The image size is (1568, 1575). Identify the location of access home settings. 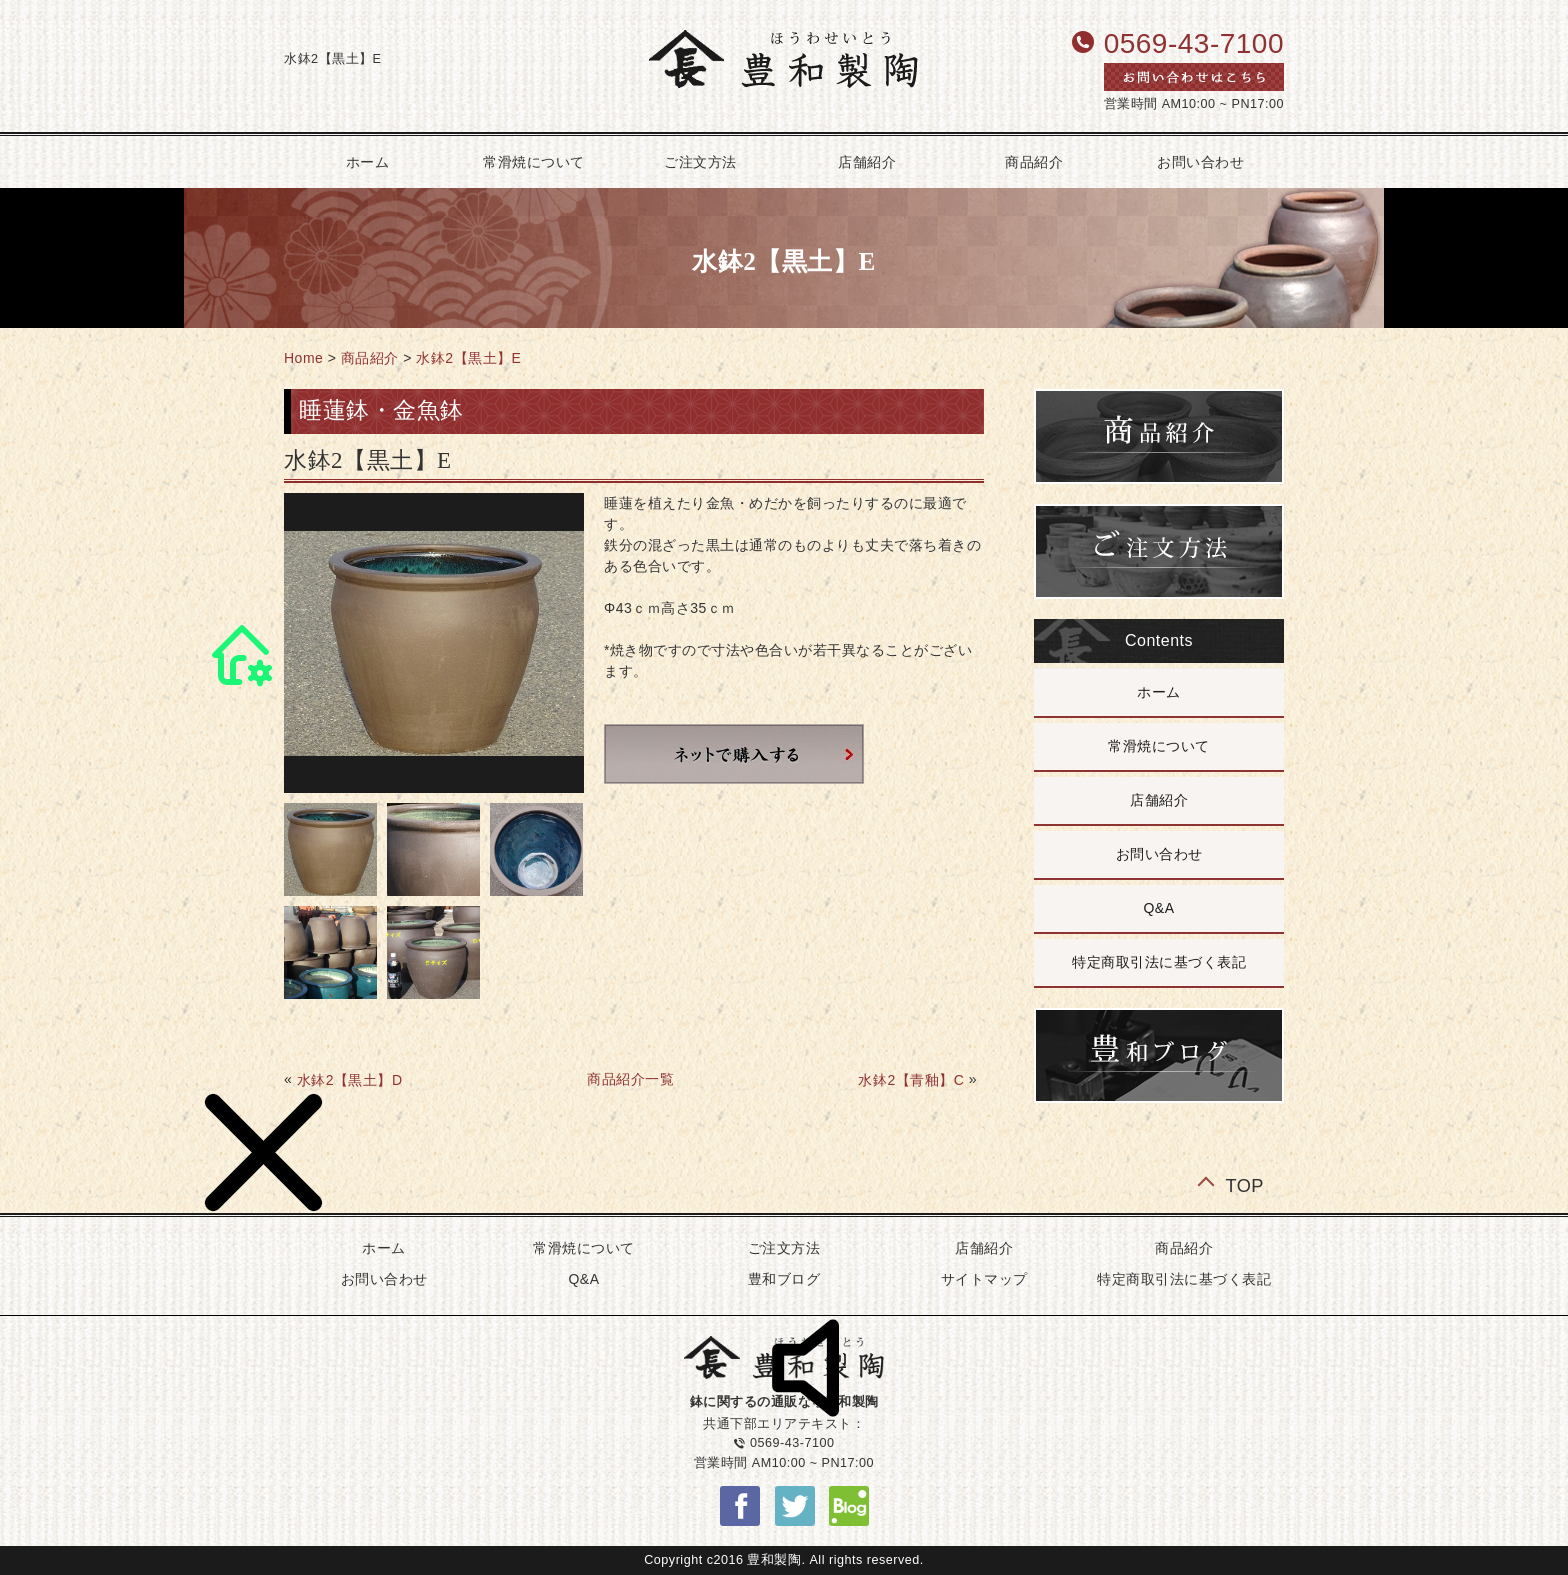
(242, 655).